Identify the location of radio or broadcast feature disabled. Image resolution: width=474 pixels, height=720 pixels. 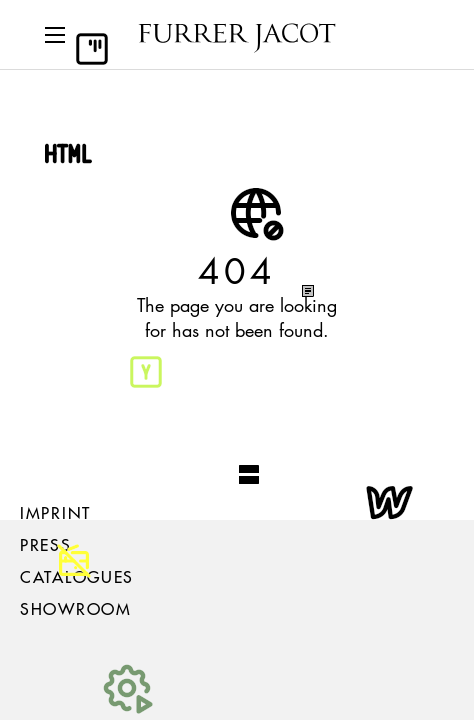
(74, 561).